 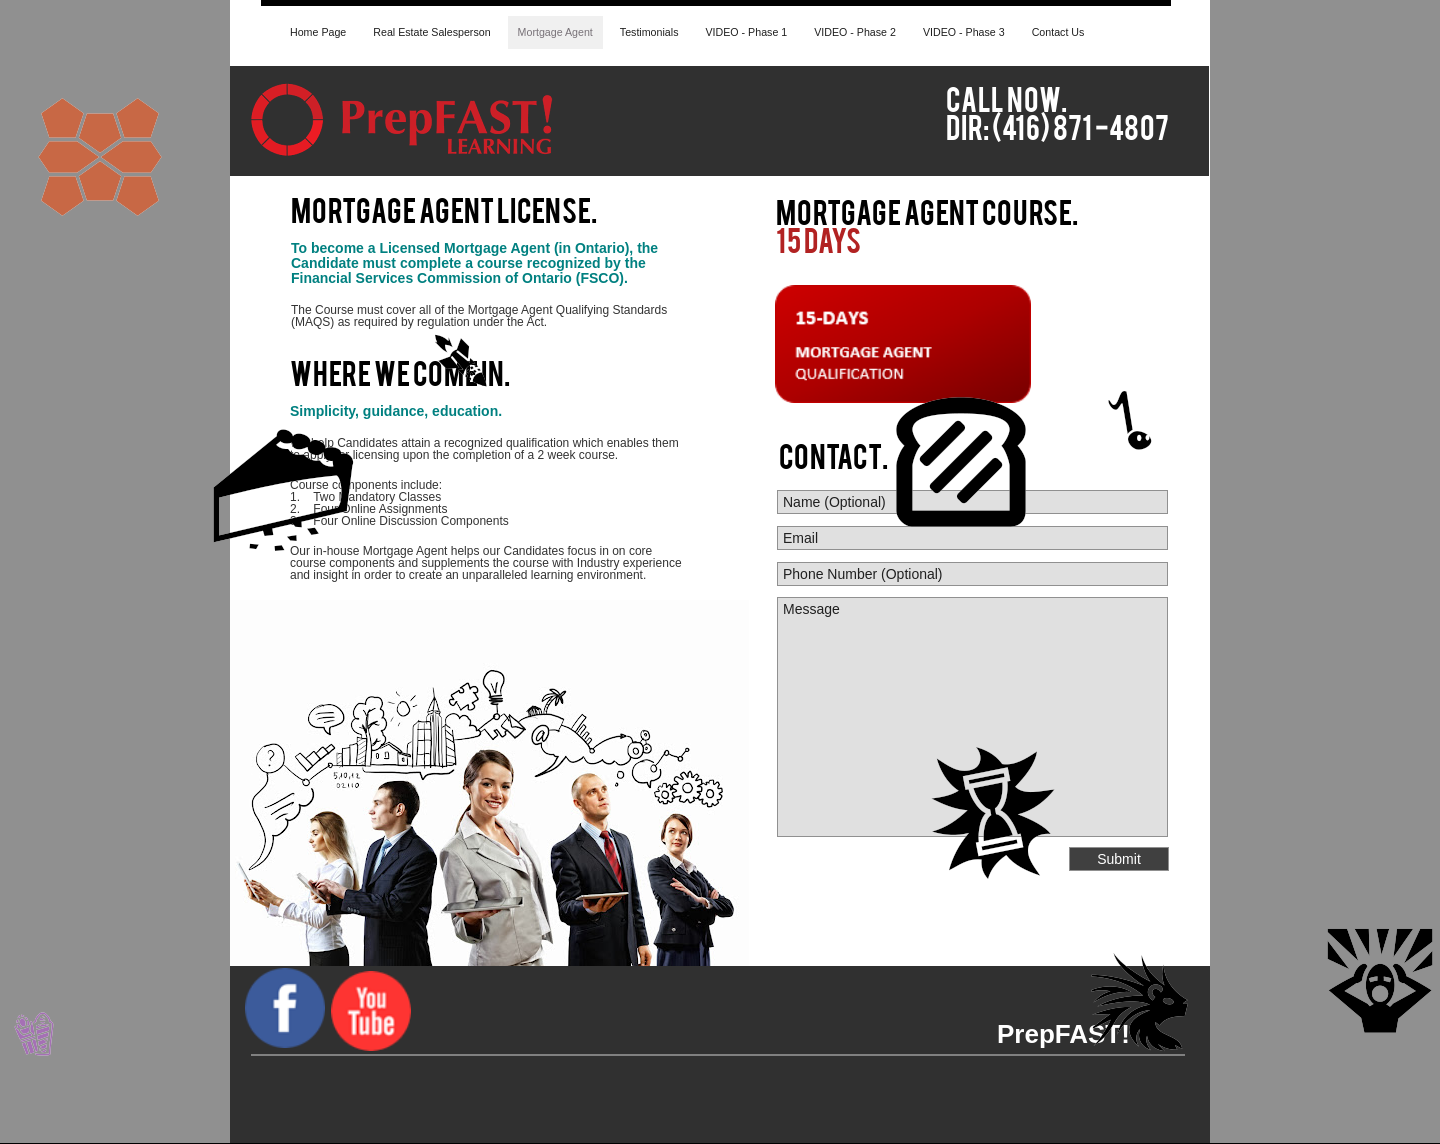 I want to click on indicates a character in panic or fear state, so click(x=1380, y=981).